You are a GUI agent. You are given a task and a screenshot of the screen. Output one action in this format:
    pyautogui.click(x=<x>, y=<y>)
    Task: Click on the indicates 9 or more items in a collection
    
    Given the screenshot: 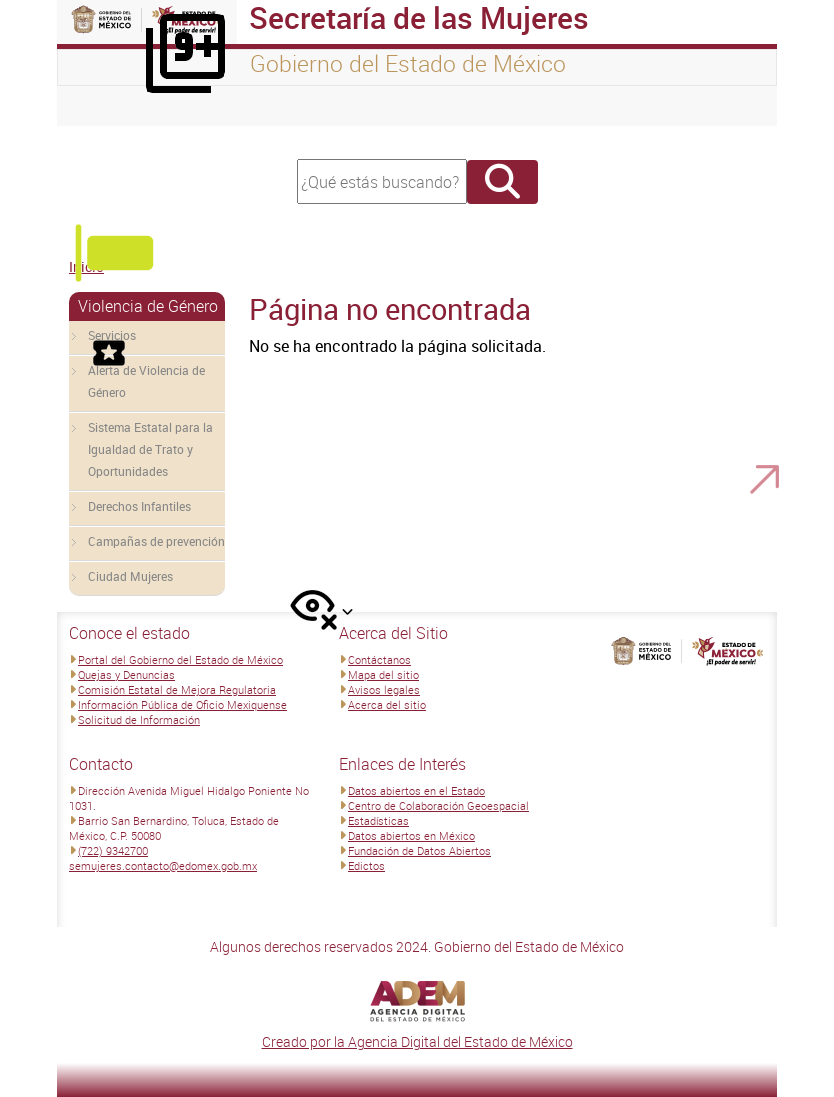 What is the action you would take?
    pyautogui.click(x=185, y=53)
    